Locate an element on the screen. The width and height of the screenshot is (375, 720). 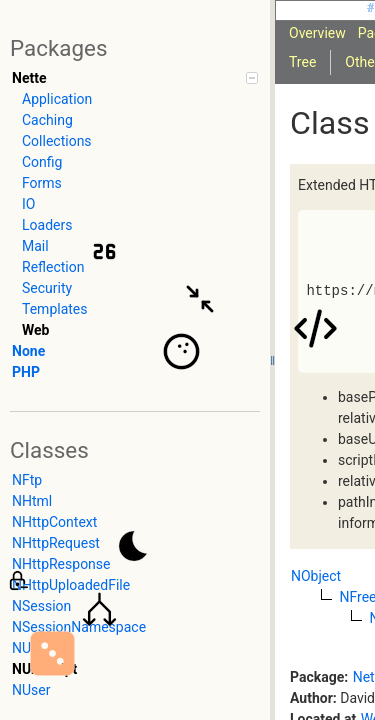
view or edit source code is located at coordinates (315, 328).